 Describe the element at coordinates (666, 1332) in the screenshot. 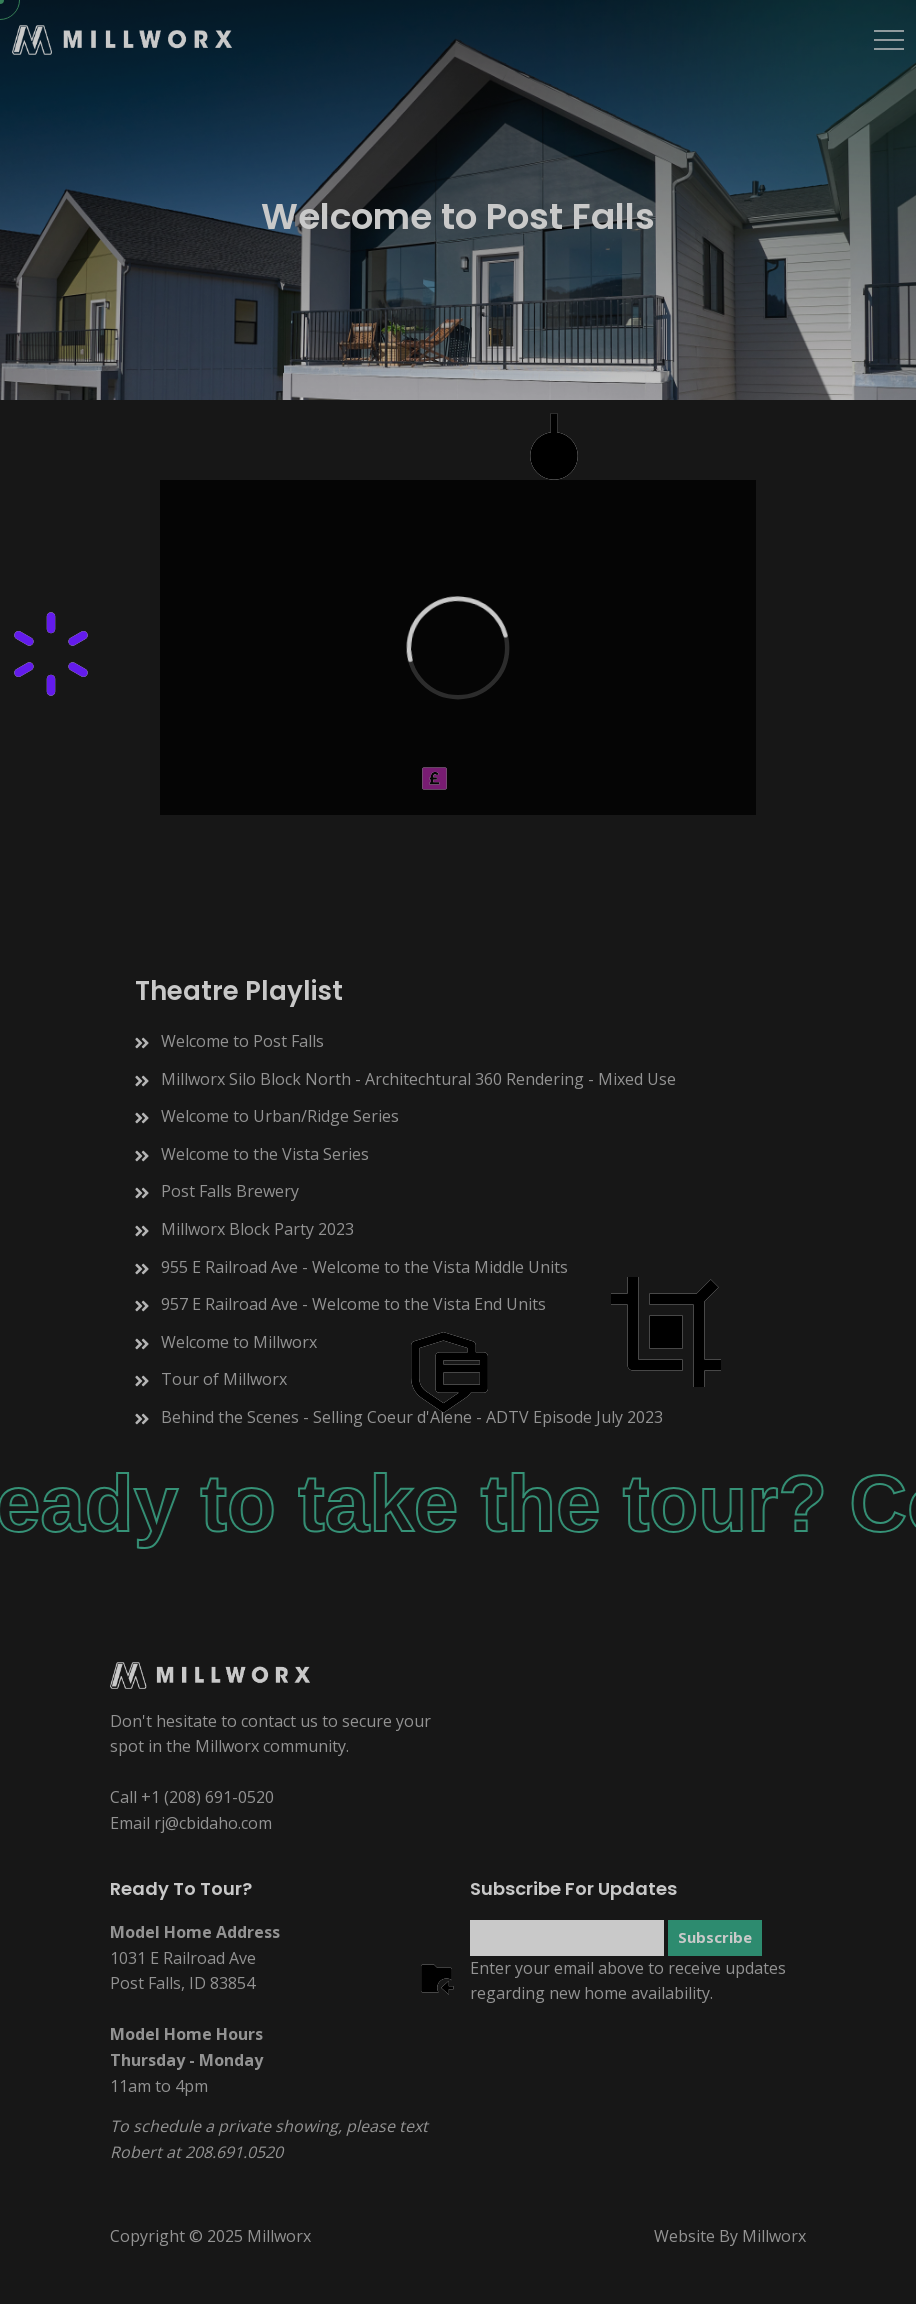

I see `crop an image or photo` at that location.